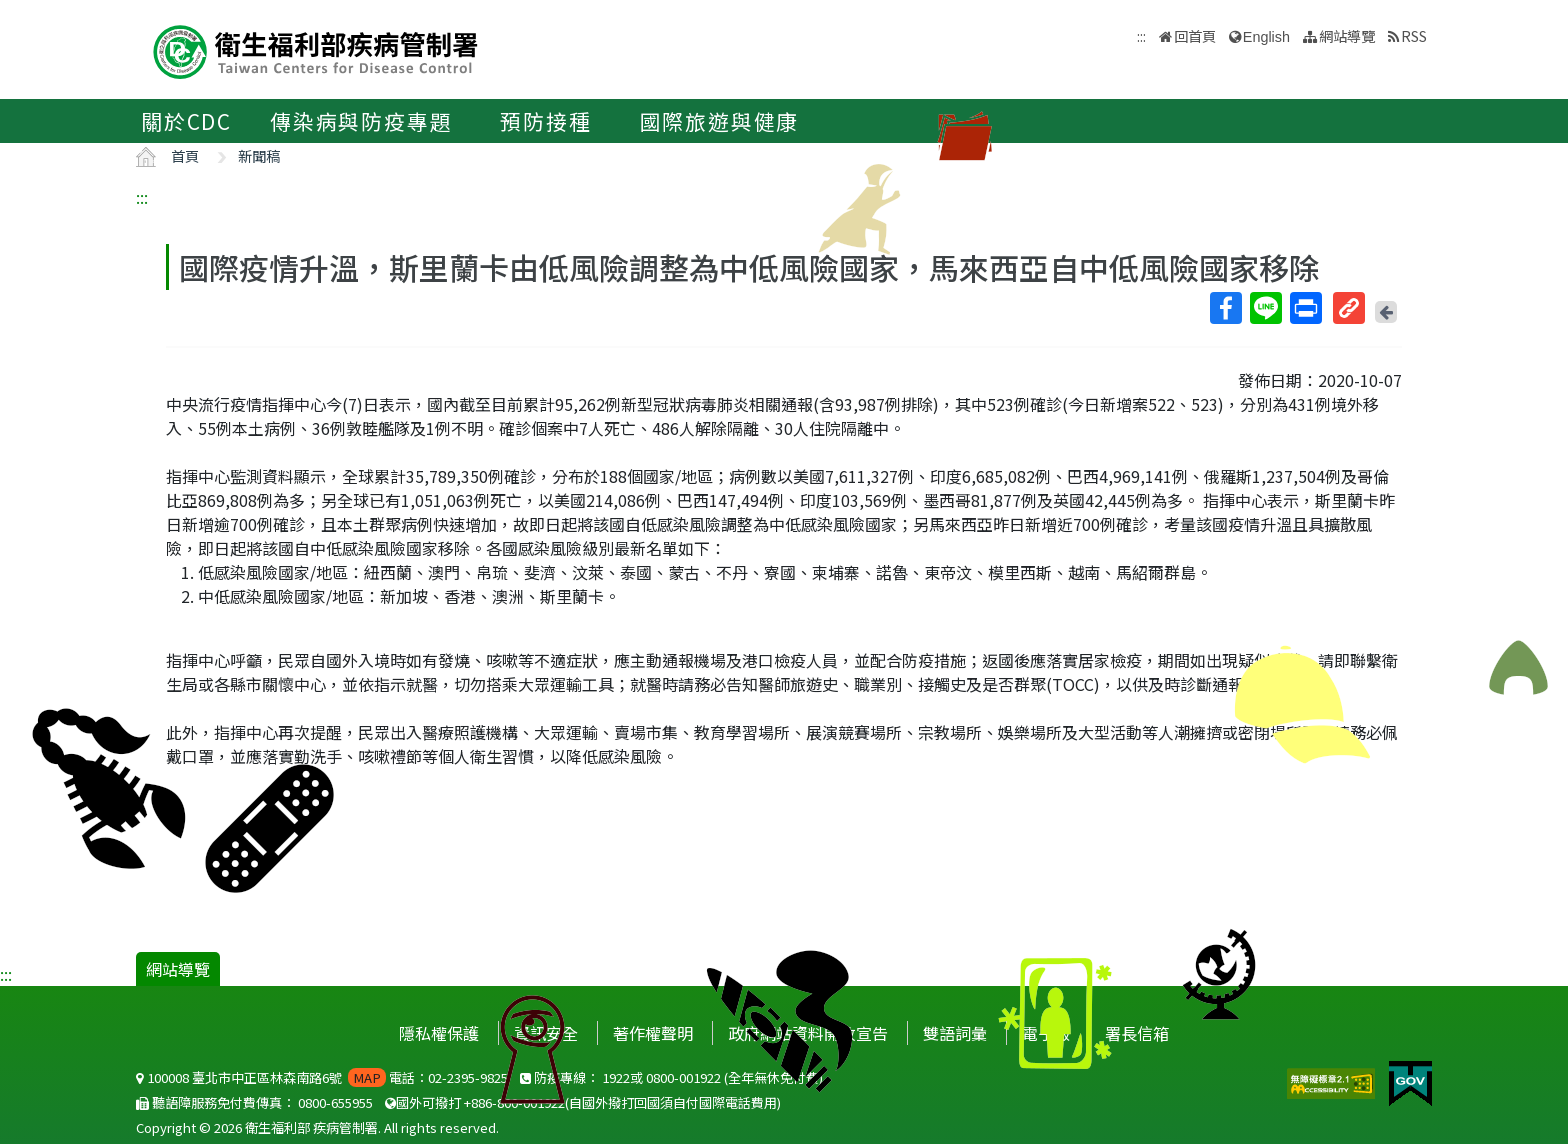 This screenshot has height=1144, width=1568. I want to click on scorpion character or creature icon in a game, so click(111, 788).